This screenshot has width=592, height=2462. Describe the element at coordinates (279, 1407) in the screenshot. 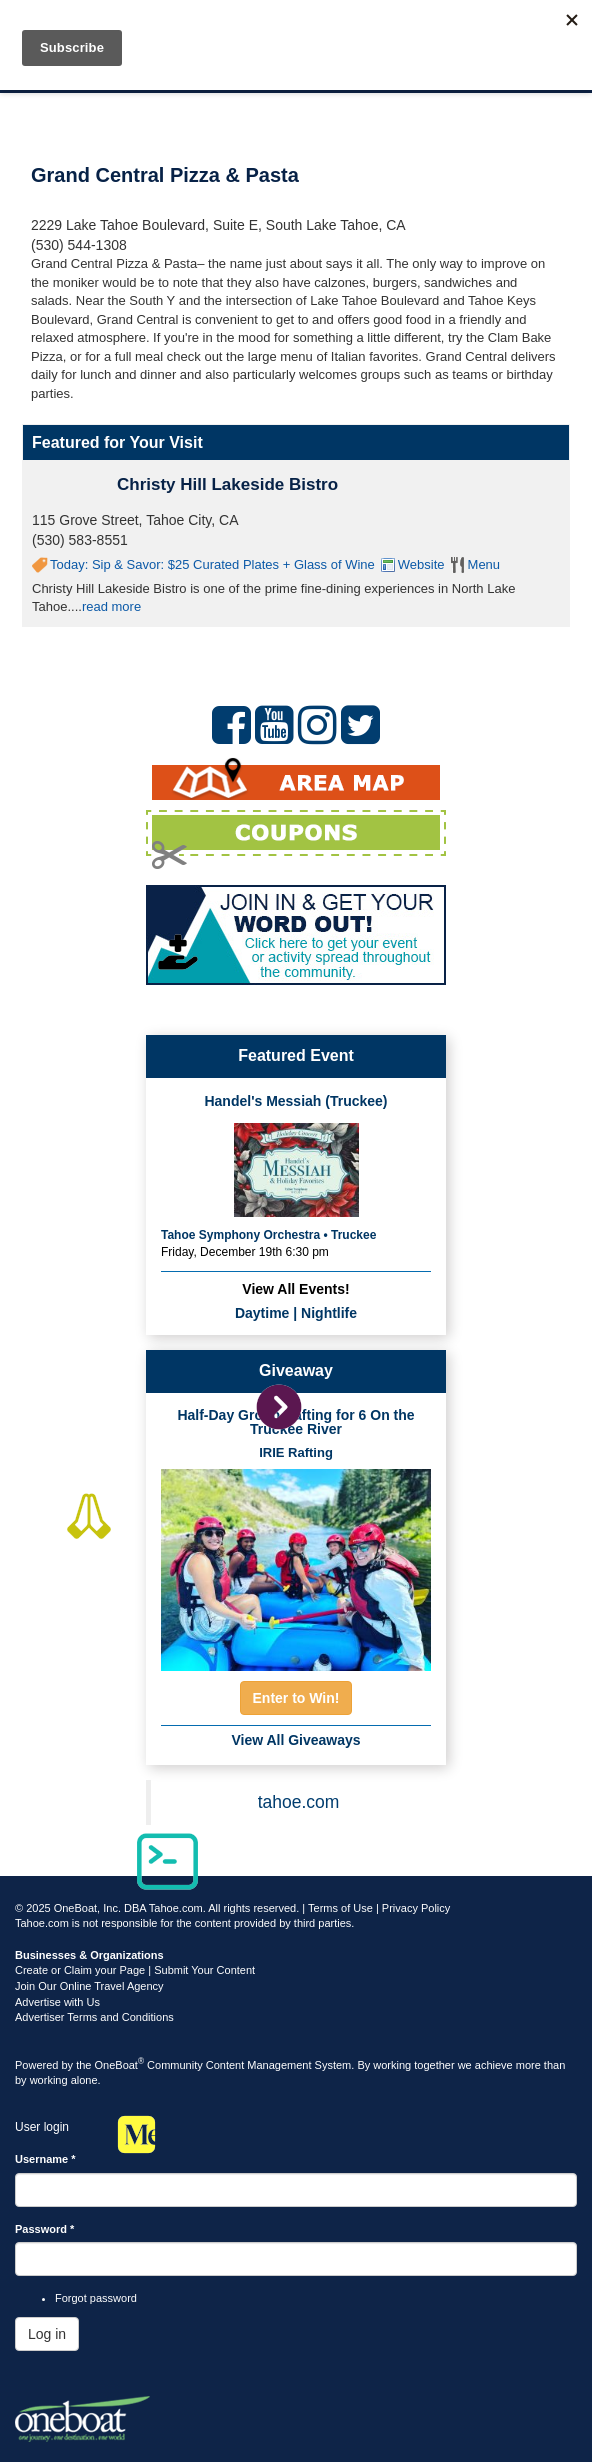

I see `go to next item or page` at that location.